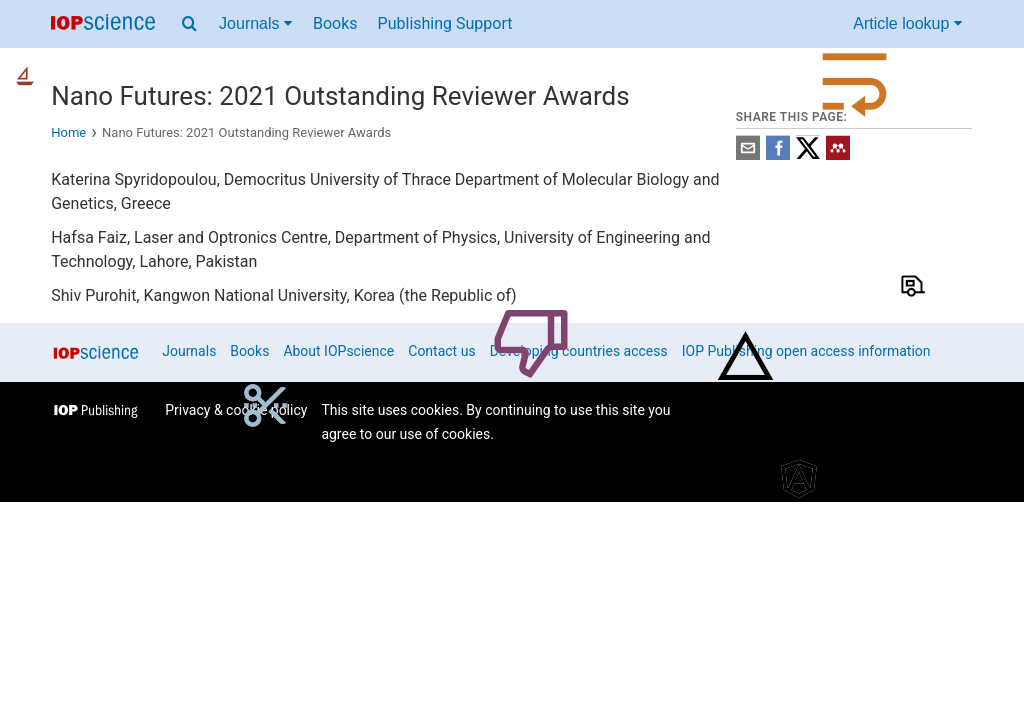 This screenshot has height=720, width=1024. What do you see at coordinates (745, 355) in the screenshot?
I see `vercel logo` at bounding box center [745, 355].